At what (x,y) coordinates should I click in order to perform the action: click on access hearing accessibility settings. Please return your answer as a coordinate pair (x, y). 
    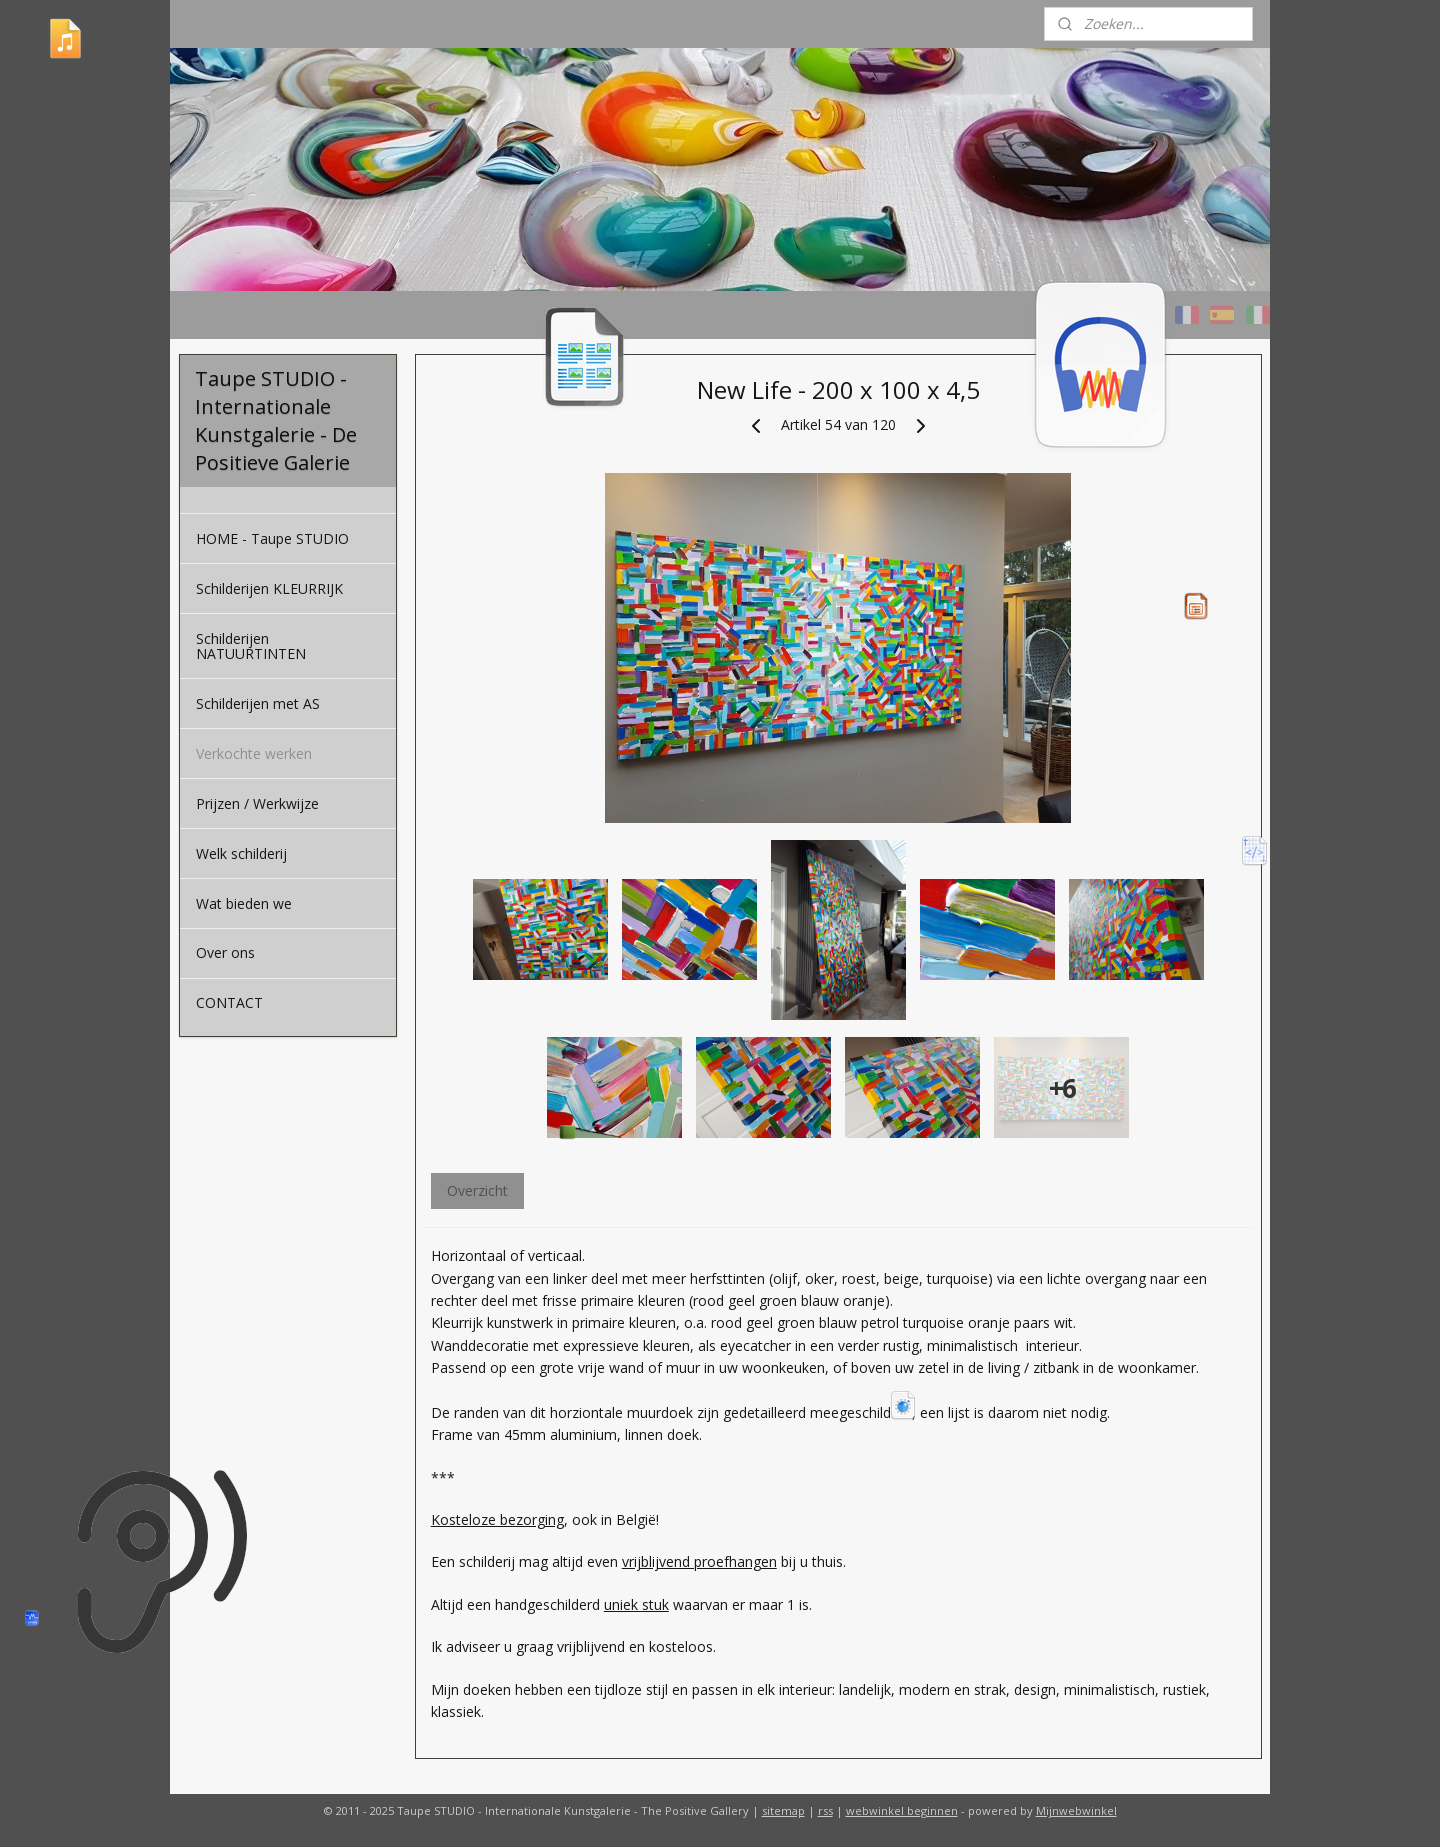
    Looking at the image, I should click on (156, 1562).